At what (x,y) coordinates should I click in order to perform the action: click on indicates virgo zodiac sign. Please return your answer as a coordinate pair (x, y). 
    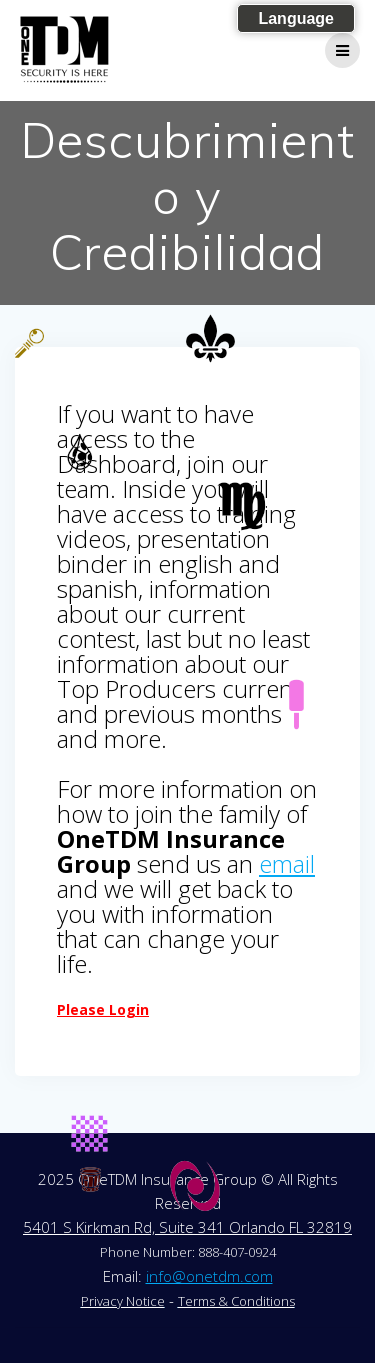
    Looking at the image, I should click on (241, 506).